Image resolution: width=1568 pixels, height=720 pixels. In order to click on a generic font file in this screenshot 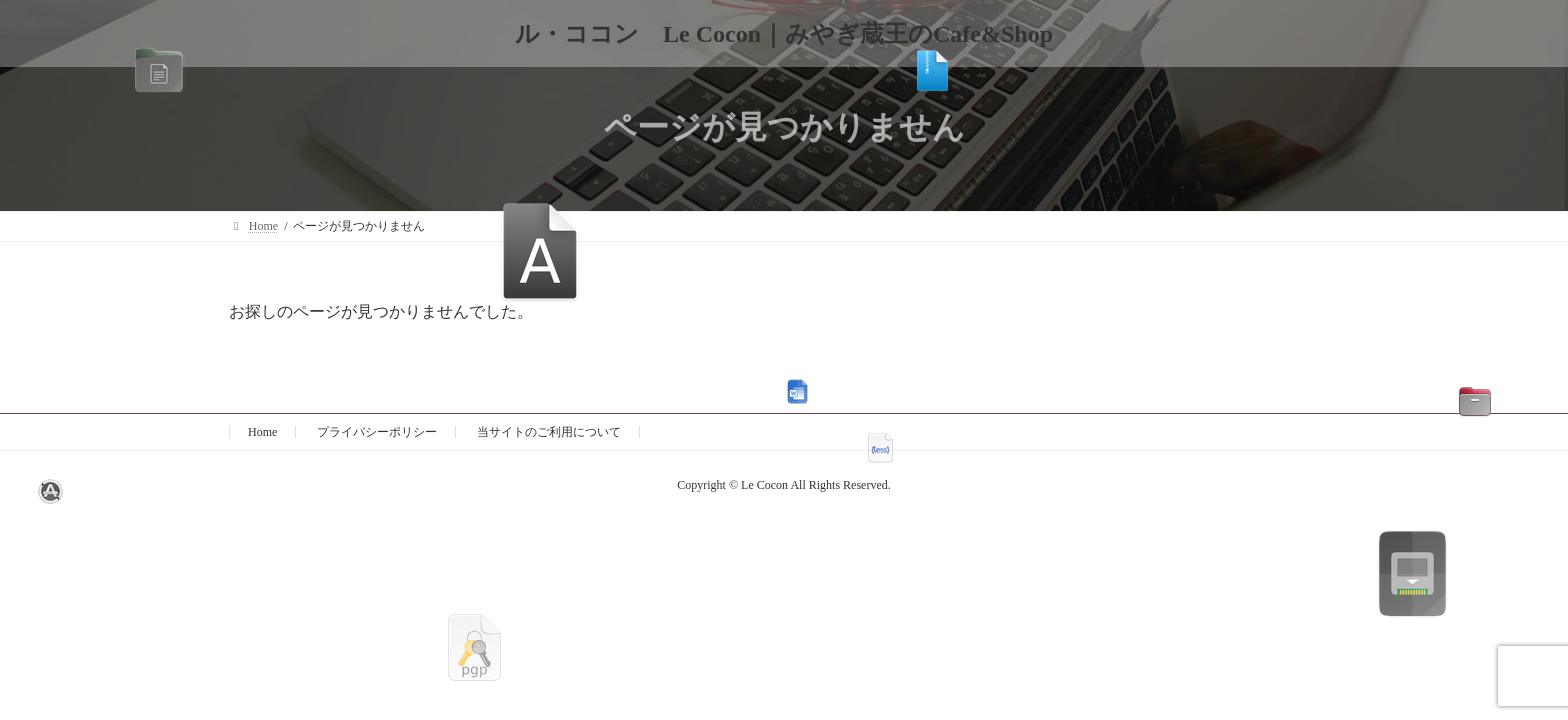, I will do `click(540, 253)`.